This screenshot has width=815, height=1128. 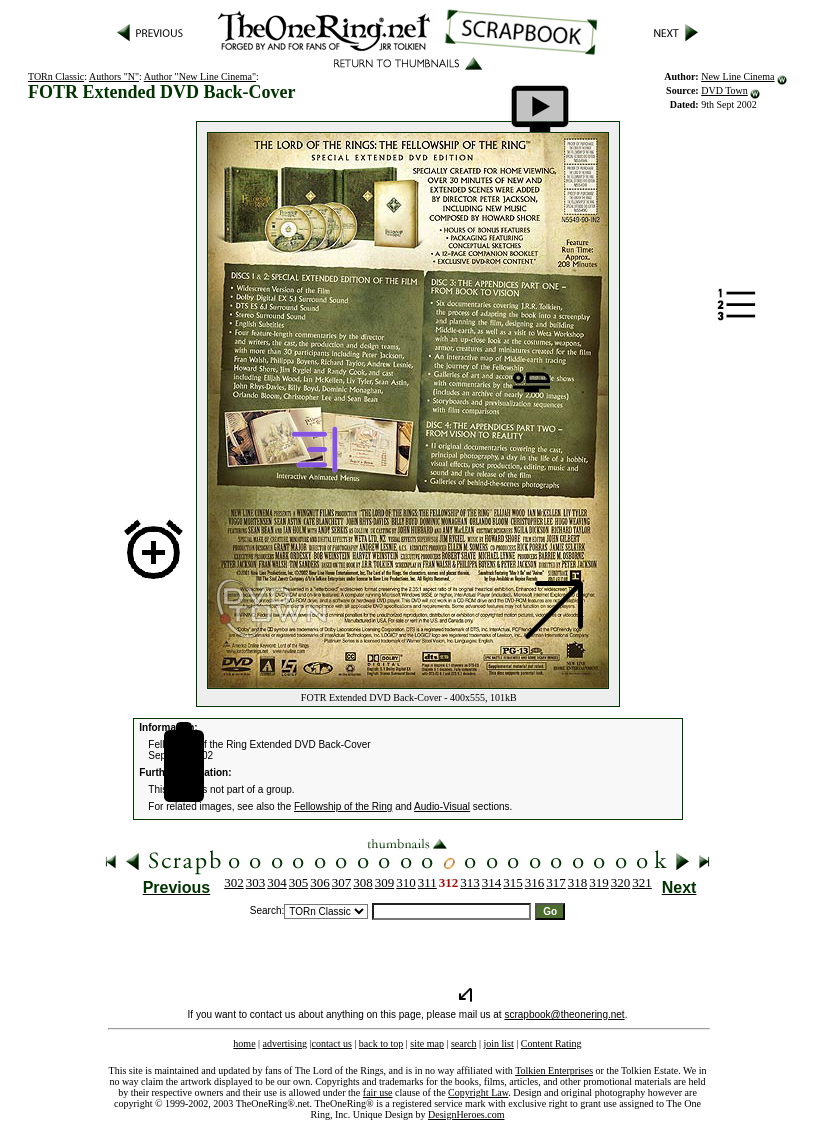 What do you see at coordinates (554, 610) in the screenshot?
I see `open link in new tab or window` at bounding box center [554, 610].